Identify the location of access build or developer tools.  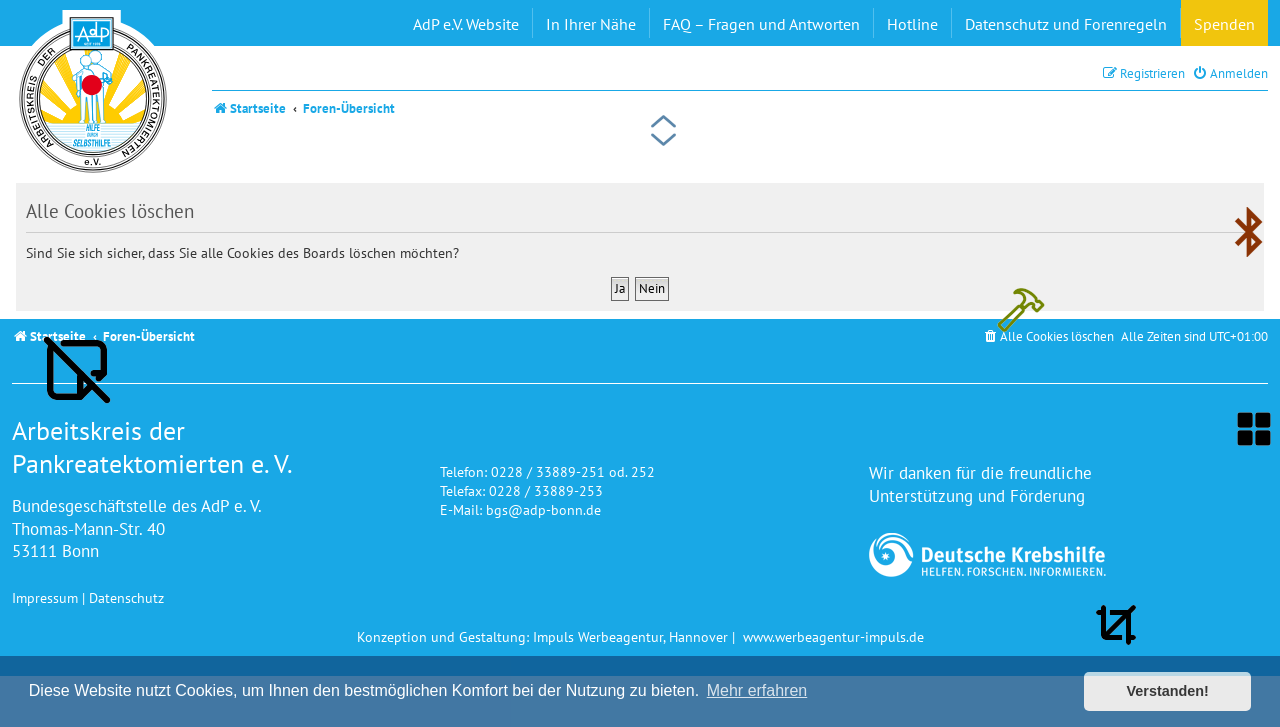
(1021, 310).